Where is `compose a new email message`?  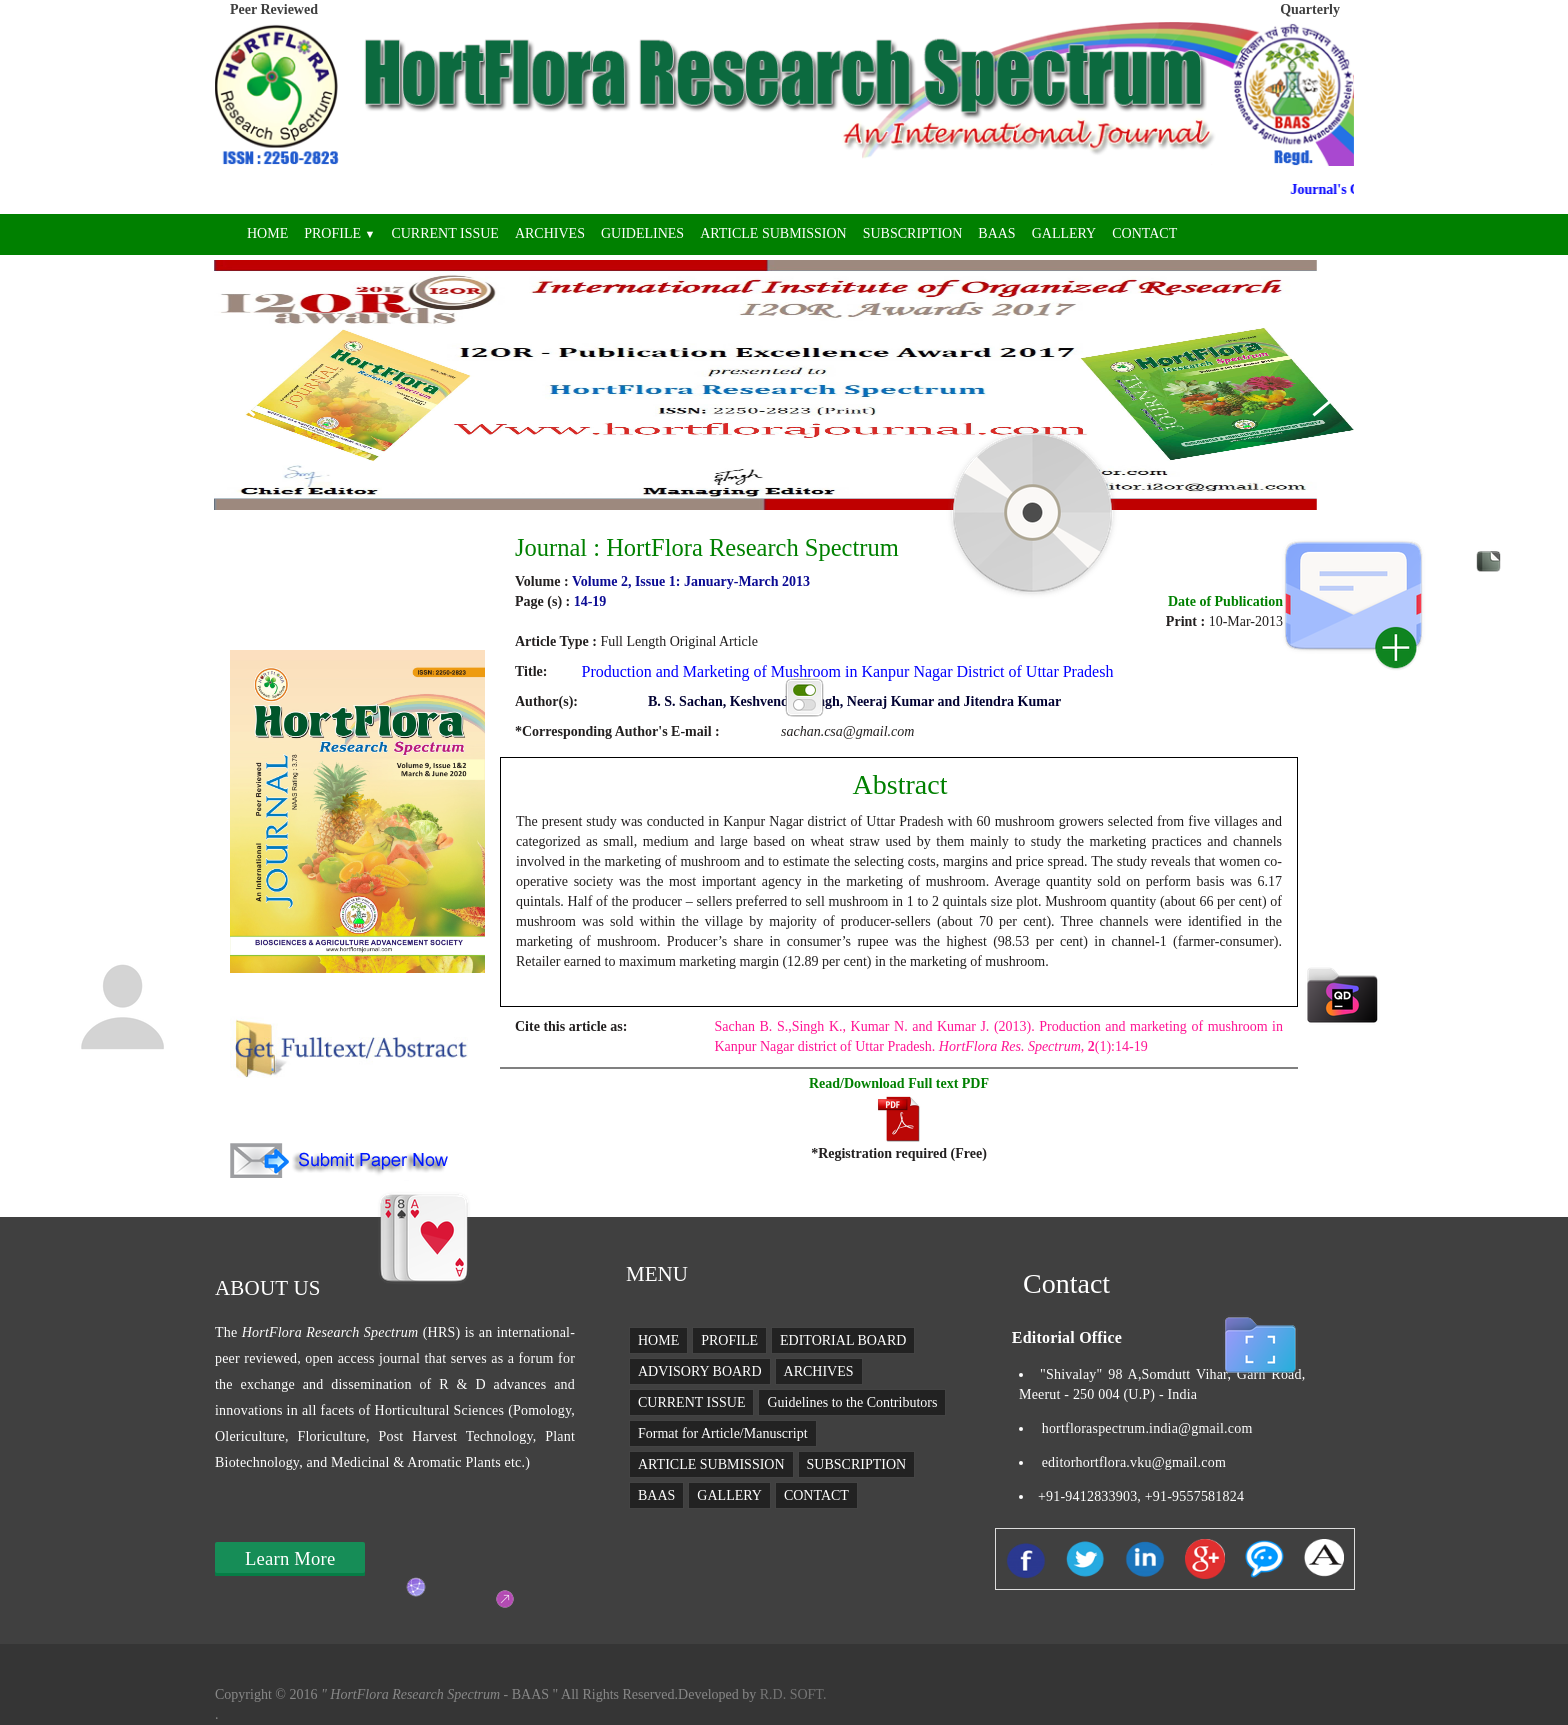
compose a new email message is located at coordinates (1353, 595).